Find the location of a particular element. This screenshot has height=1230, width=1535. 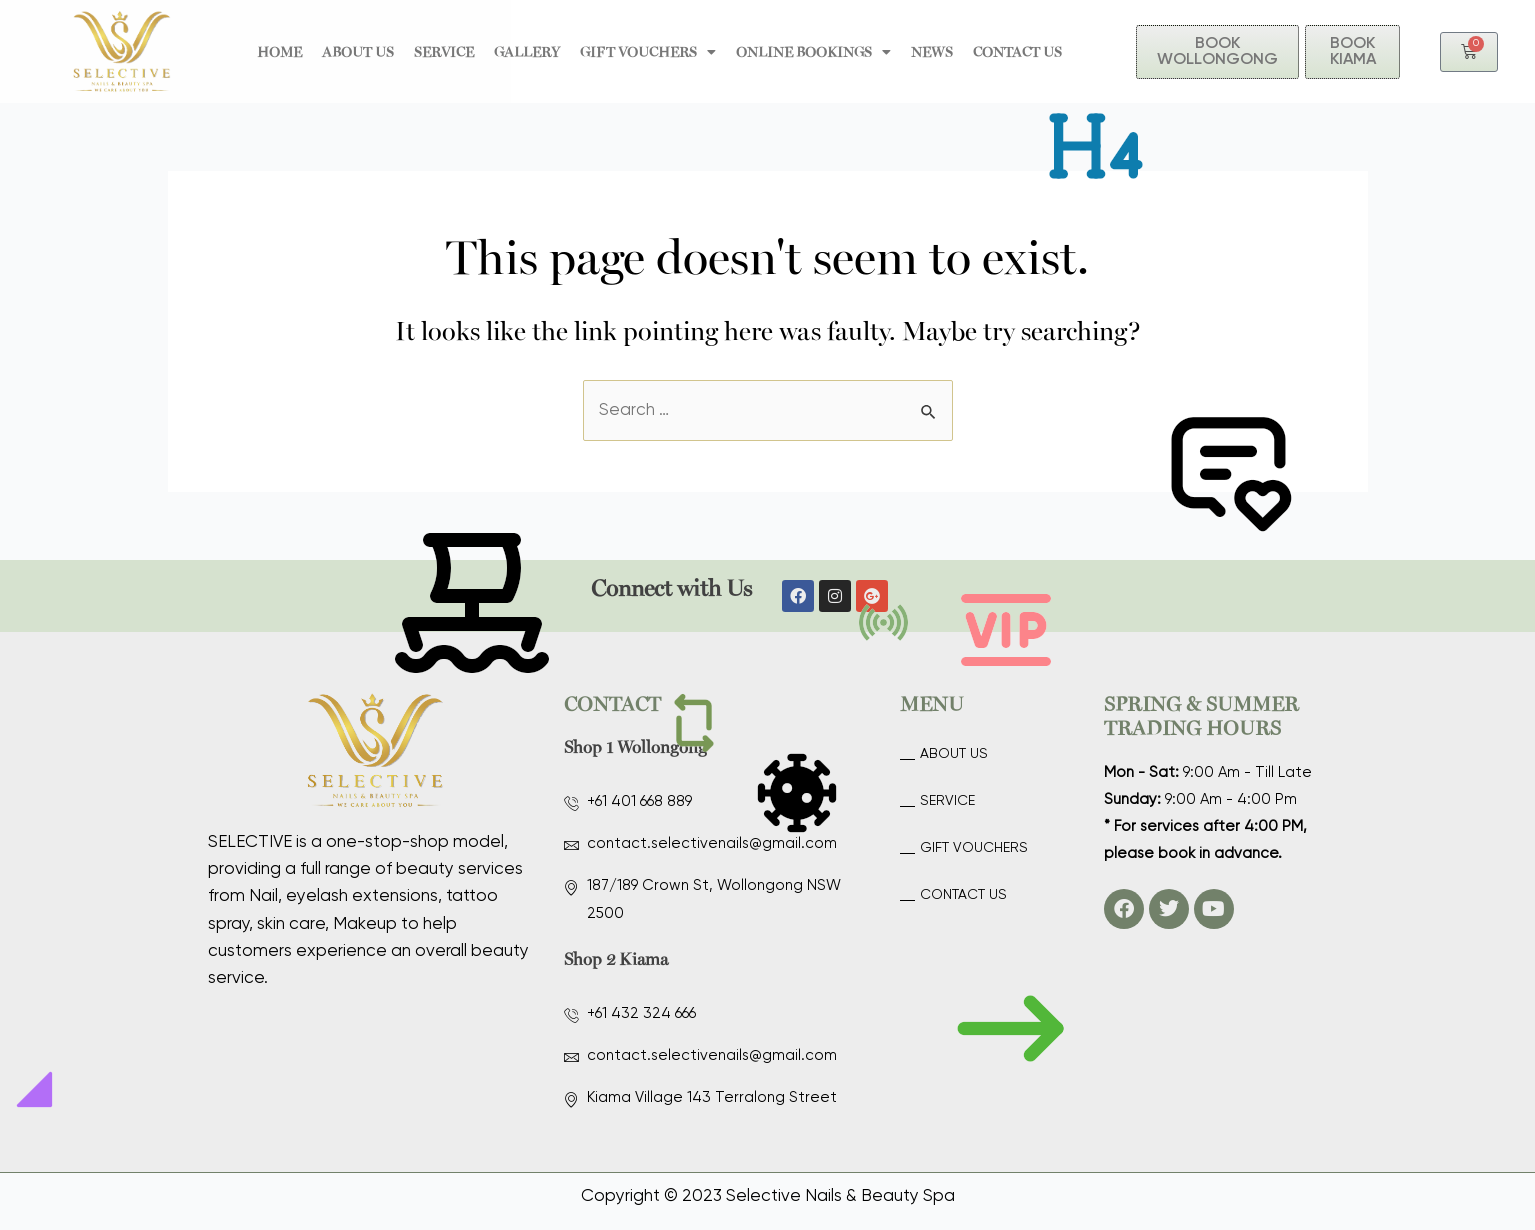

indicates covid-19 related information or resources is located at coordinates (797, 793).